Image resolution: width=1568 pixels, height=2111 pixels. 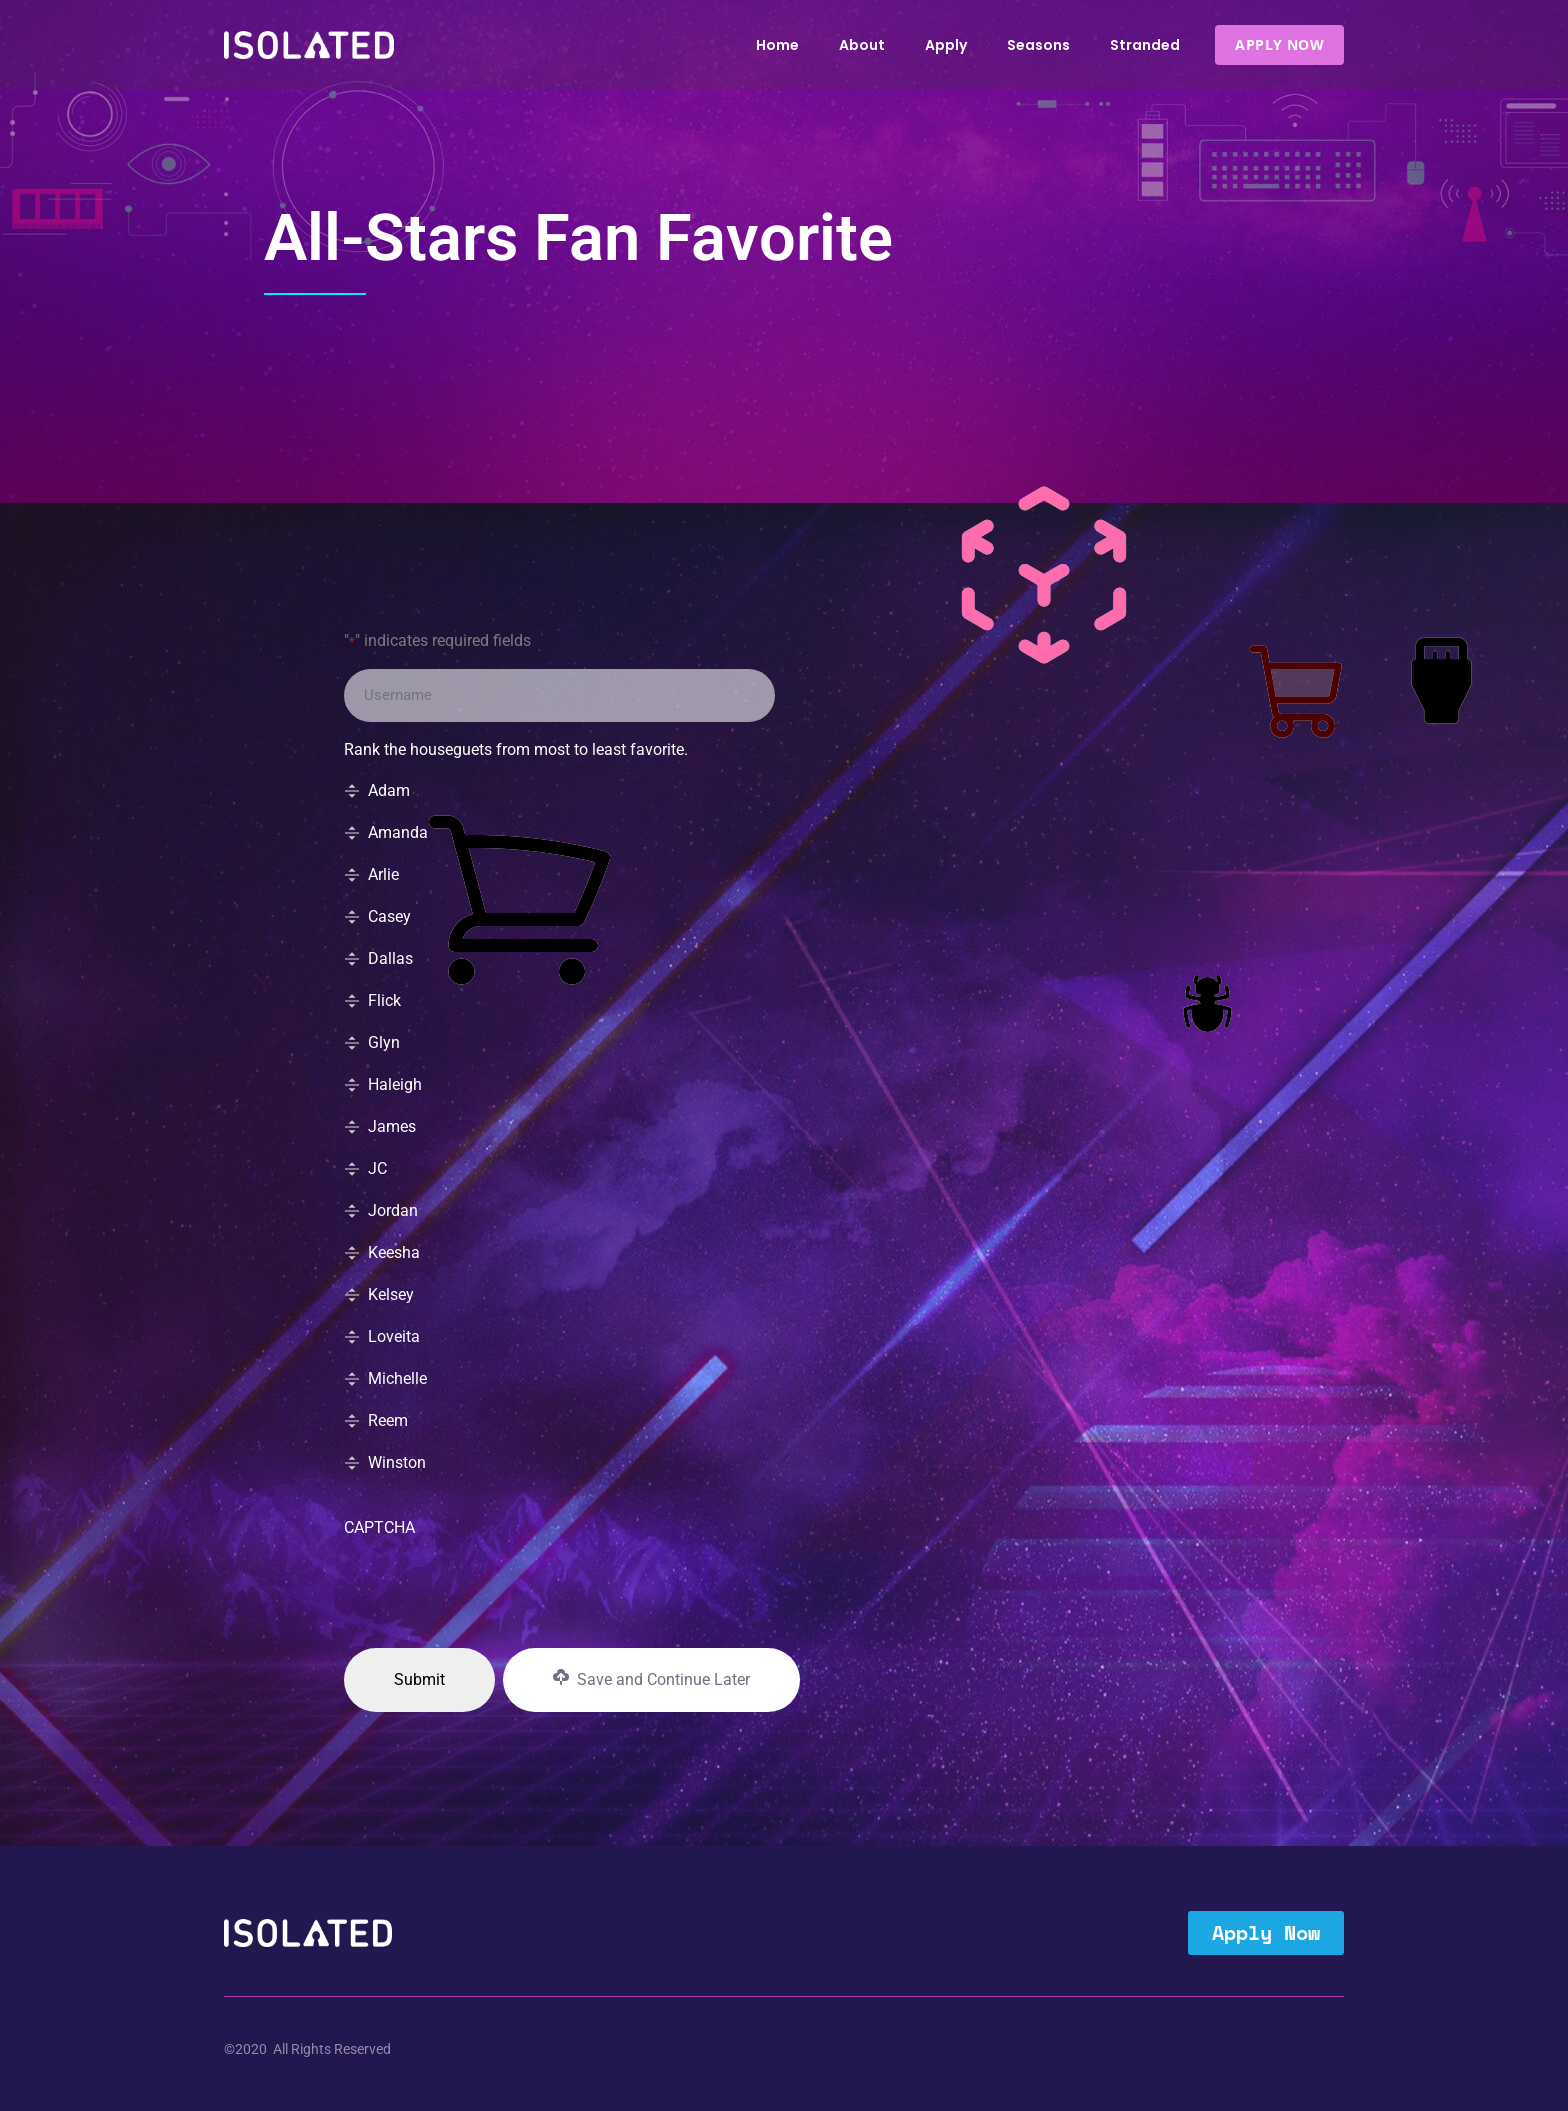 I want to click on view 3D model or object, so click(x=1044, y=575).